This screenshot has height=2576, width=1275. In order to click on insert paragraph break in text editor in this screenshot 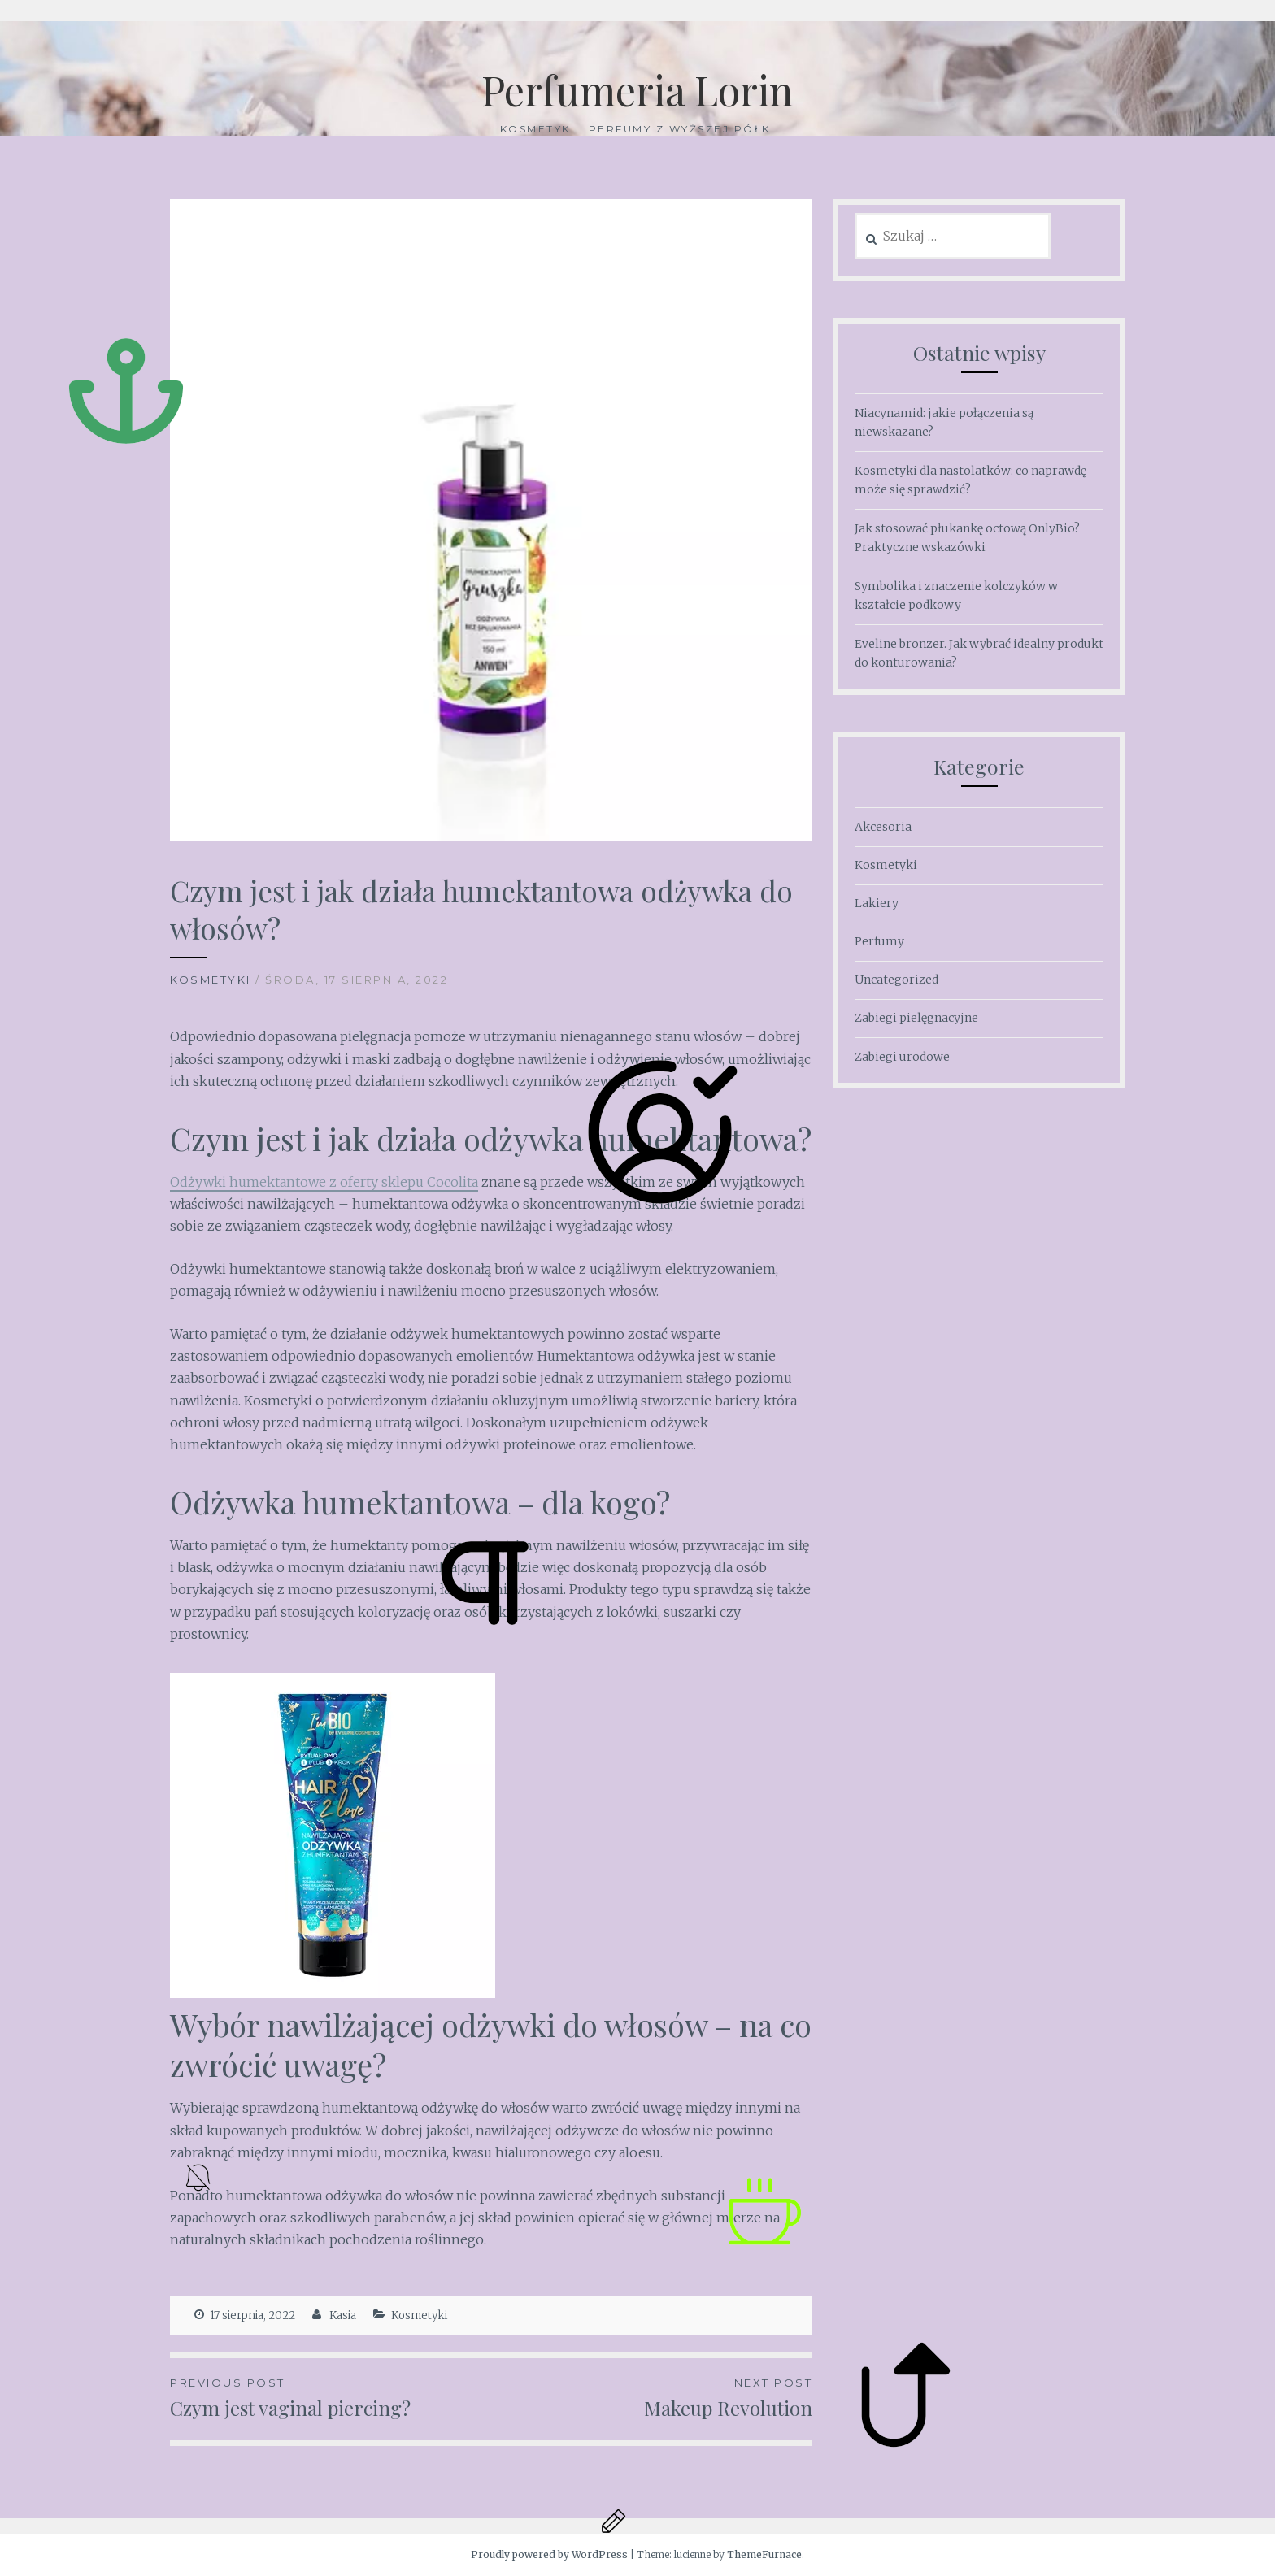, I will do `click(486, 1583)`.